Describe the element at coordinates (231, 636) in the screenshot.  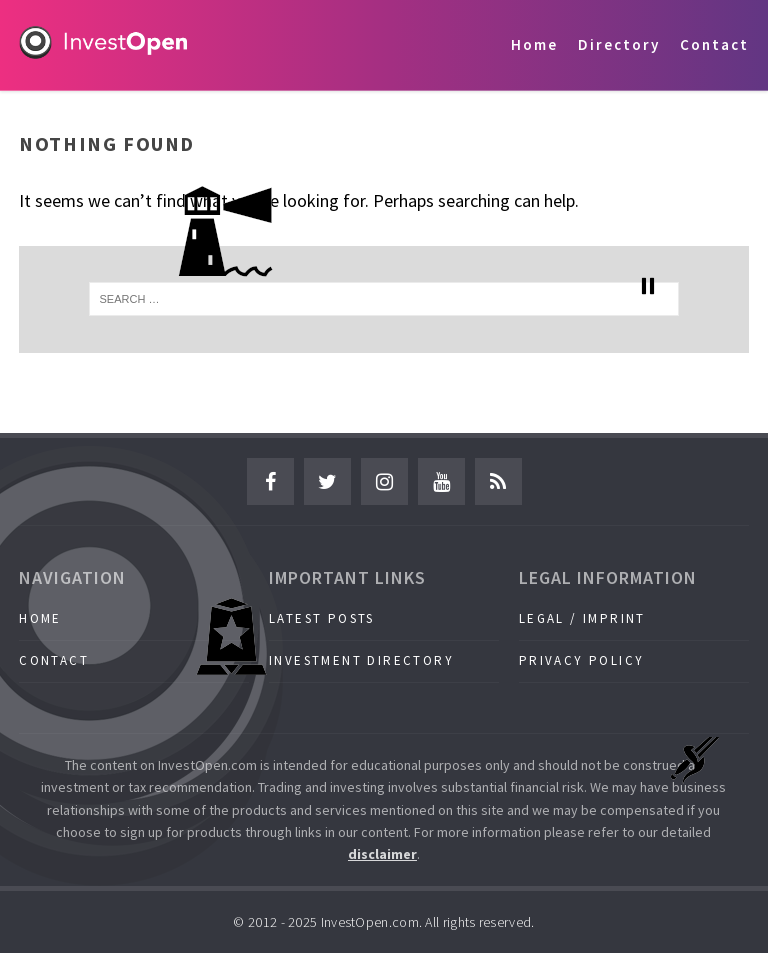
I see `access shrine or altar features in gameplay` at that location.